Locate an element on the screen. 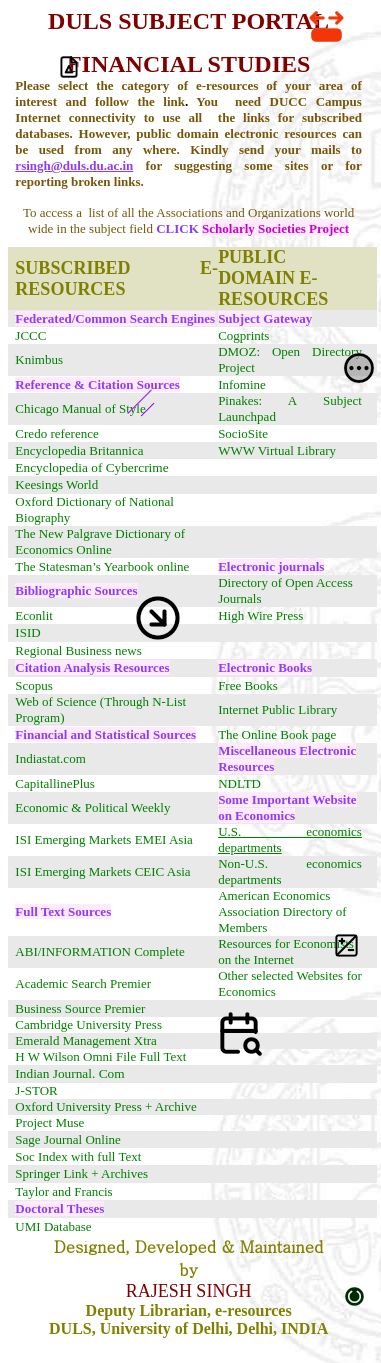 This screenshot has width=381, height=1363. view file changes or differences is located at coordinates (69, 67).